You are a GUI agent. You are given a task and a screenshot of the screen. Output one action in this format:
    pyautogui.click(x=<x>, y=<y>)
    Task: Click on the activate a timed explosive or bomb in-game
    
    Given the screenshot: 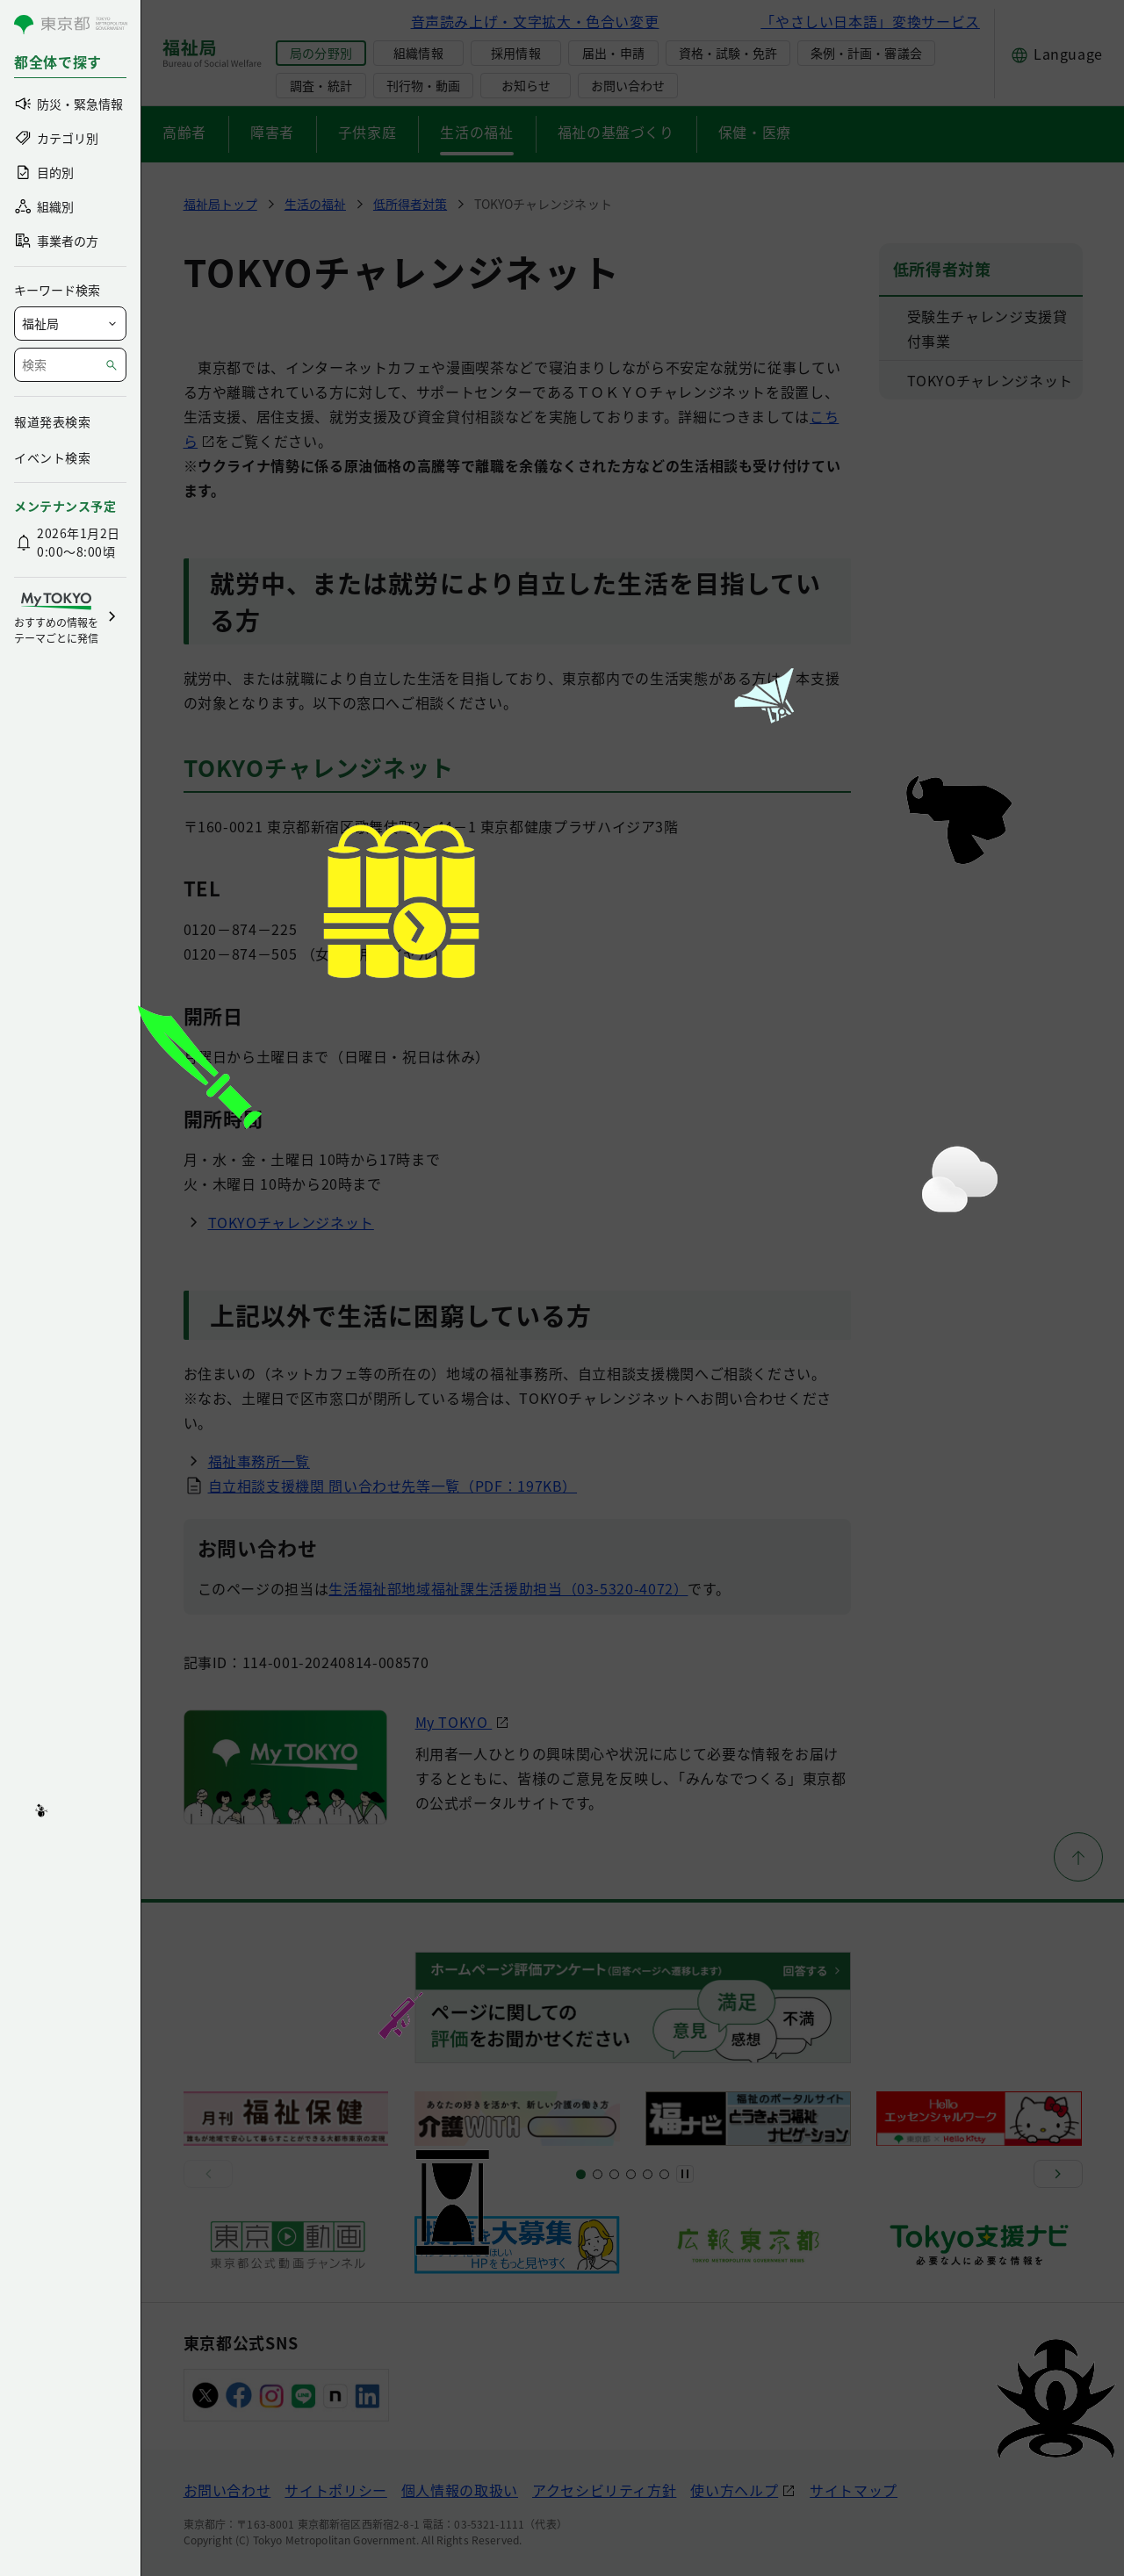 What is the action you would take?
    pyautogui.click(x=401, y=902)
    